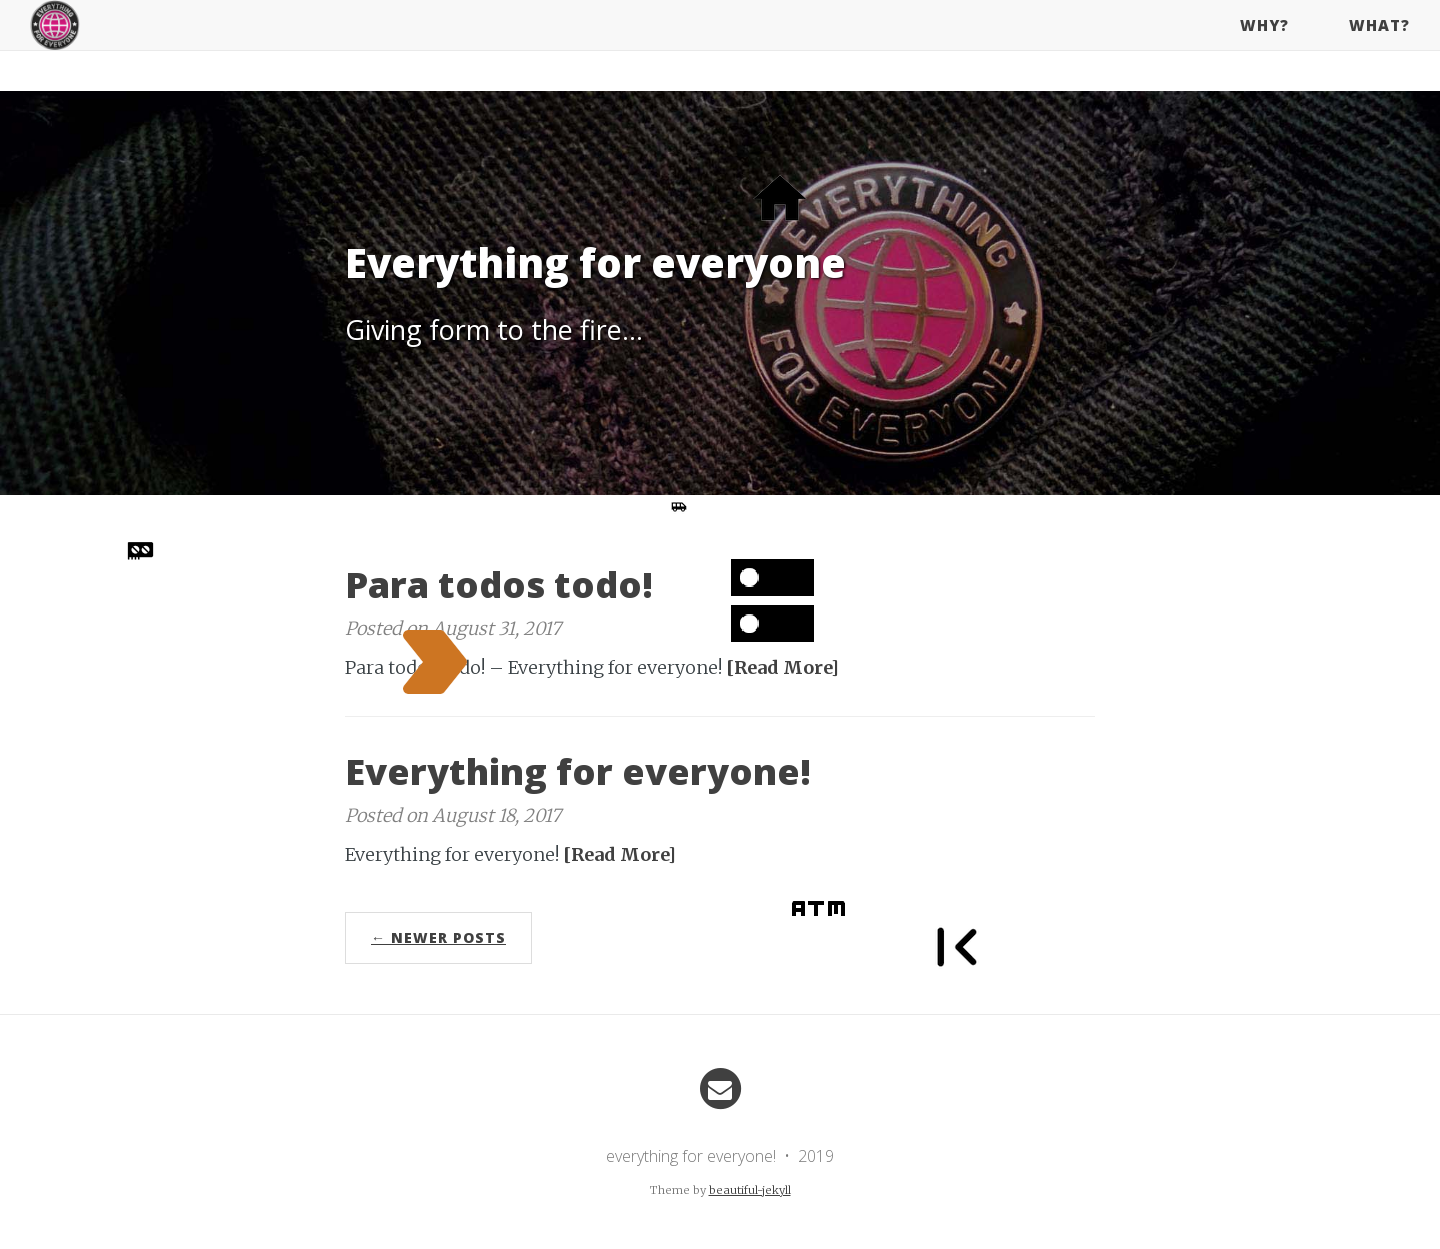 Image resolution: width=1440 pixels, height=1249 pixels. Describe the element at coordinates (780, 199) in the screenshot. I see `navigate to home screen` at that location.